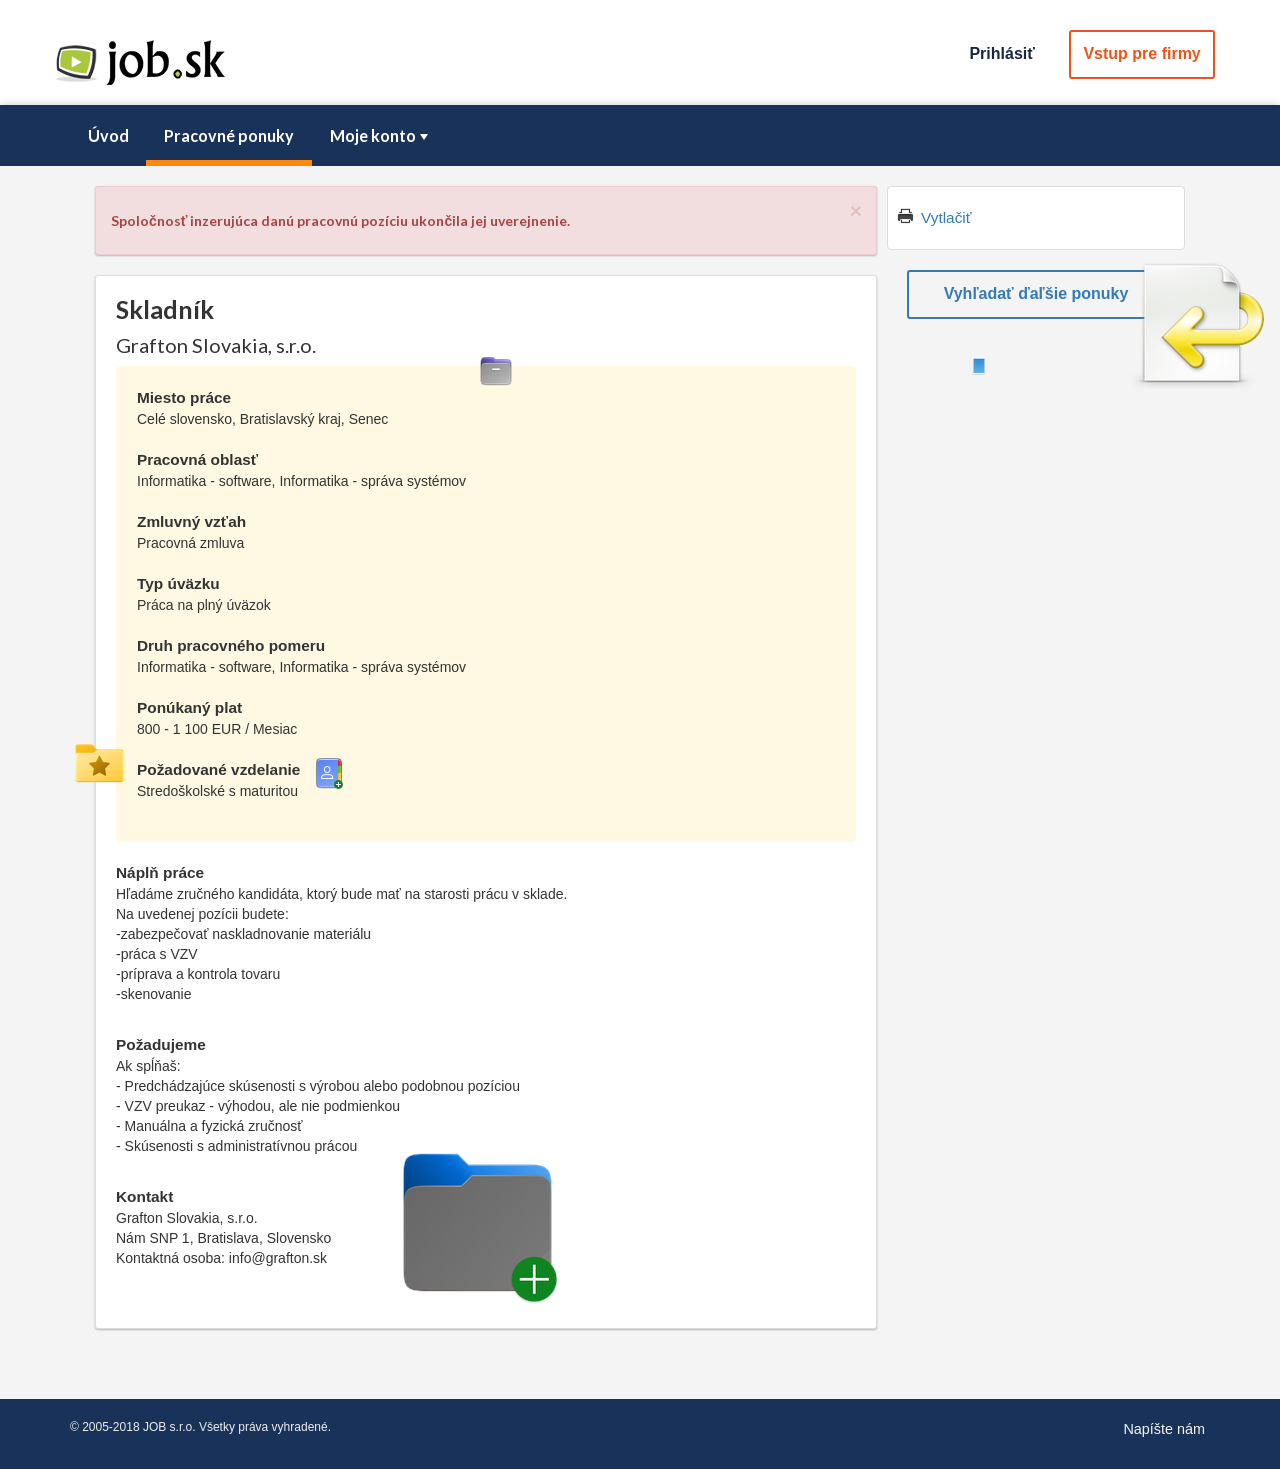 The image size is (1280, 1469). I want to click on iPad Air with cellular connectivity, so click(979, 366).